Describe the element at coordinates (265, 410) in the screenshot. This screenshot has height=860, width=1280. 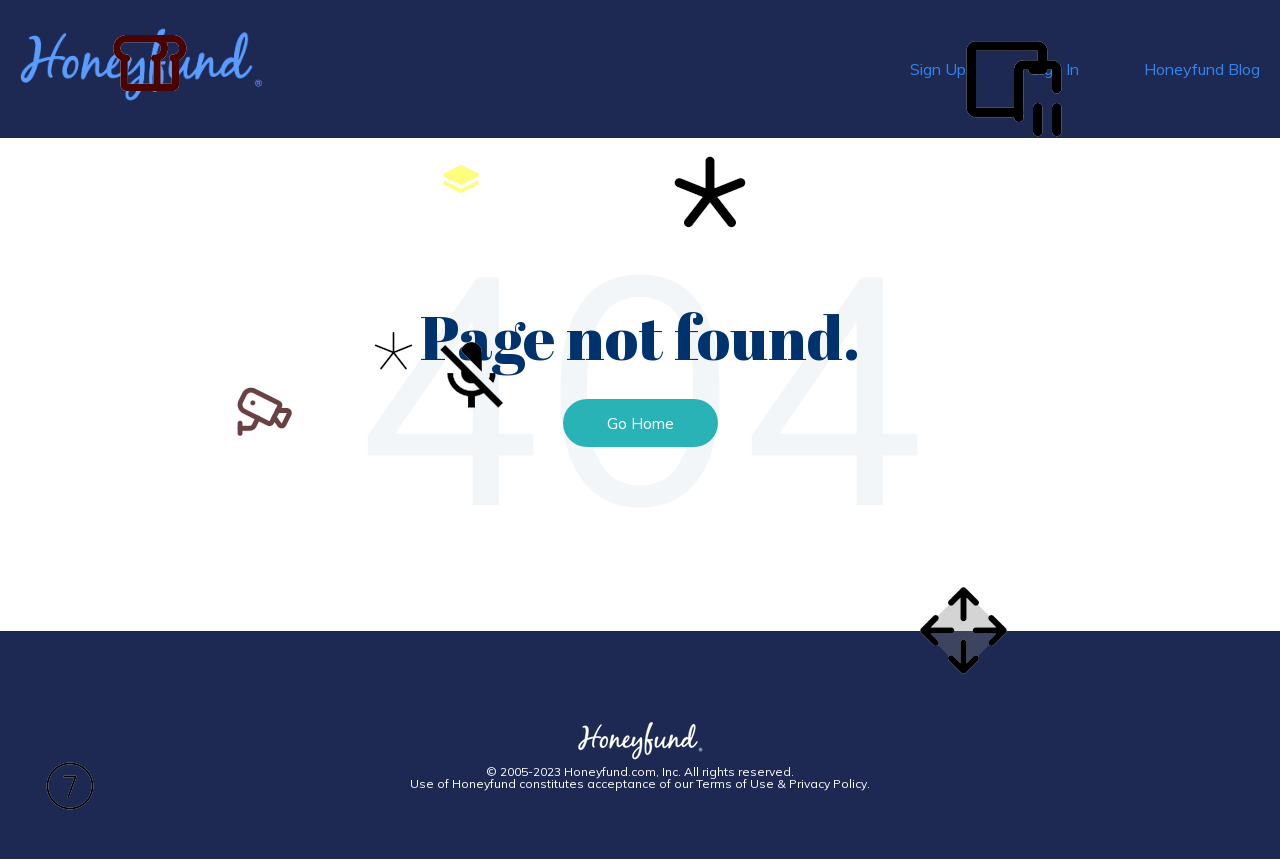
I see `access security camera feed` at that location.